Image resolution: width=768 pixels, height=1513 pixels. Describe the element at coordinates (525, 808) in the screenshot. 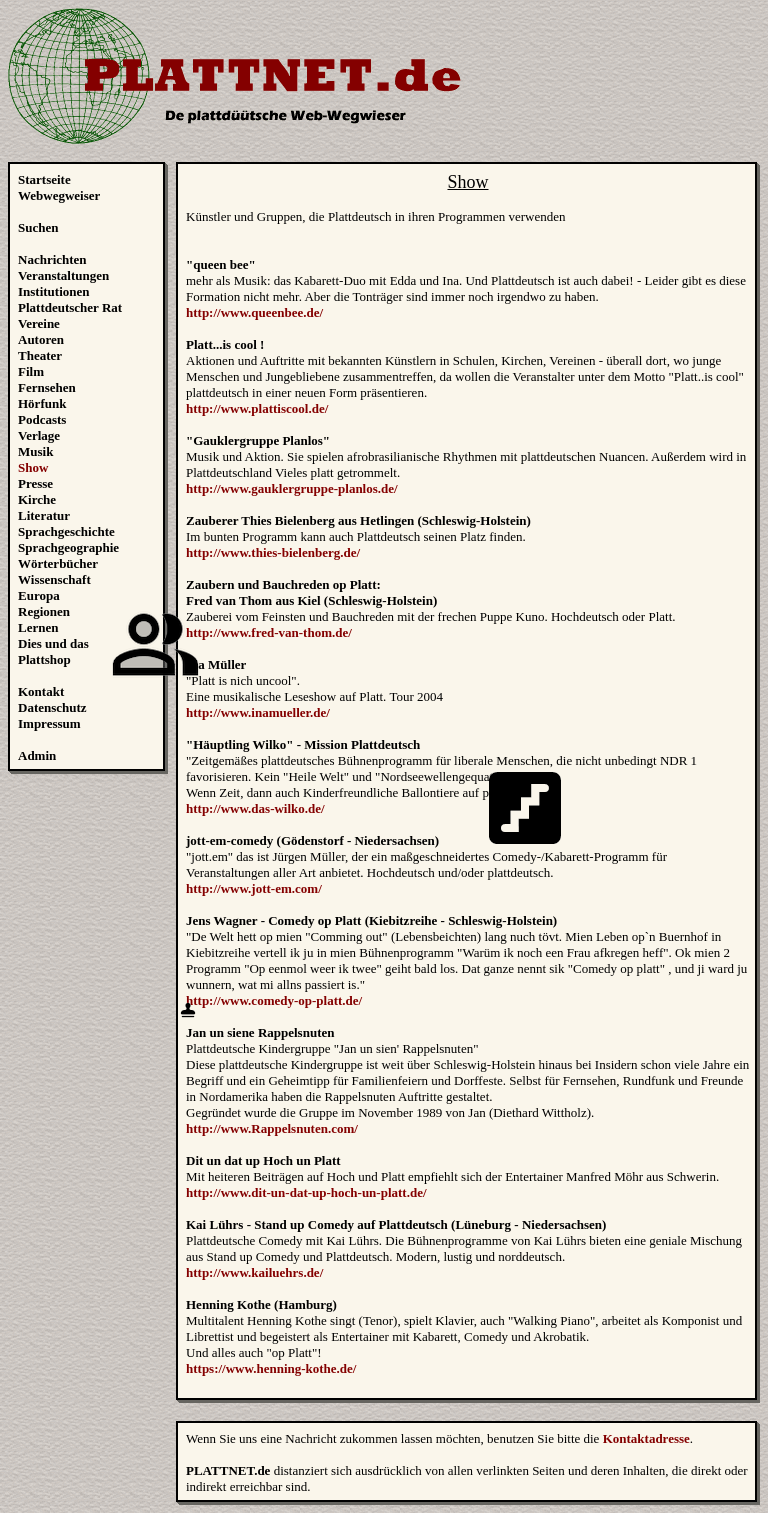

I see `indicates stairs or stairway access` at that location.